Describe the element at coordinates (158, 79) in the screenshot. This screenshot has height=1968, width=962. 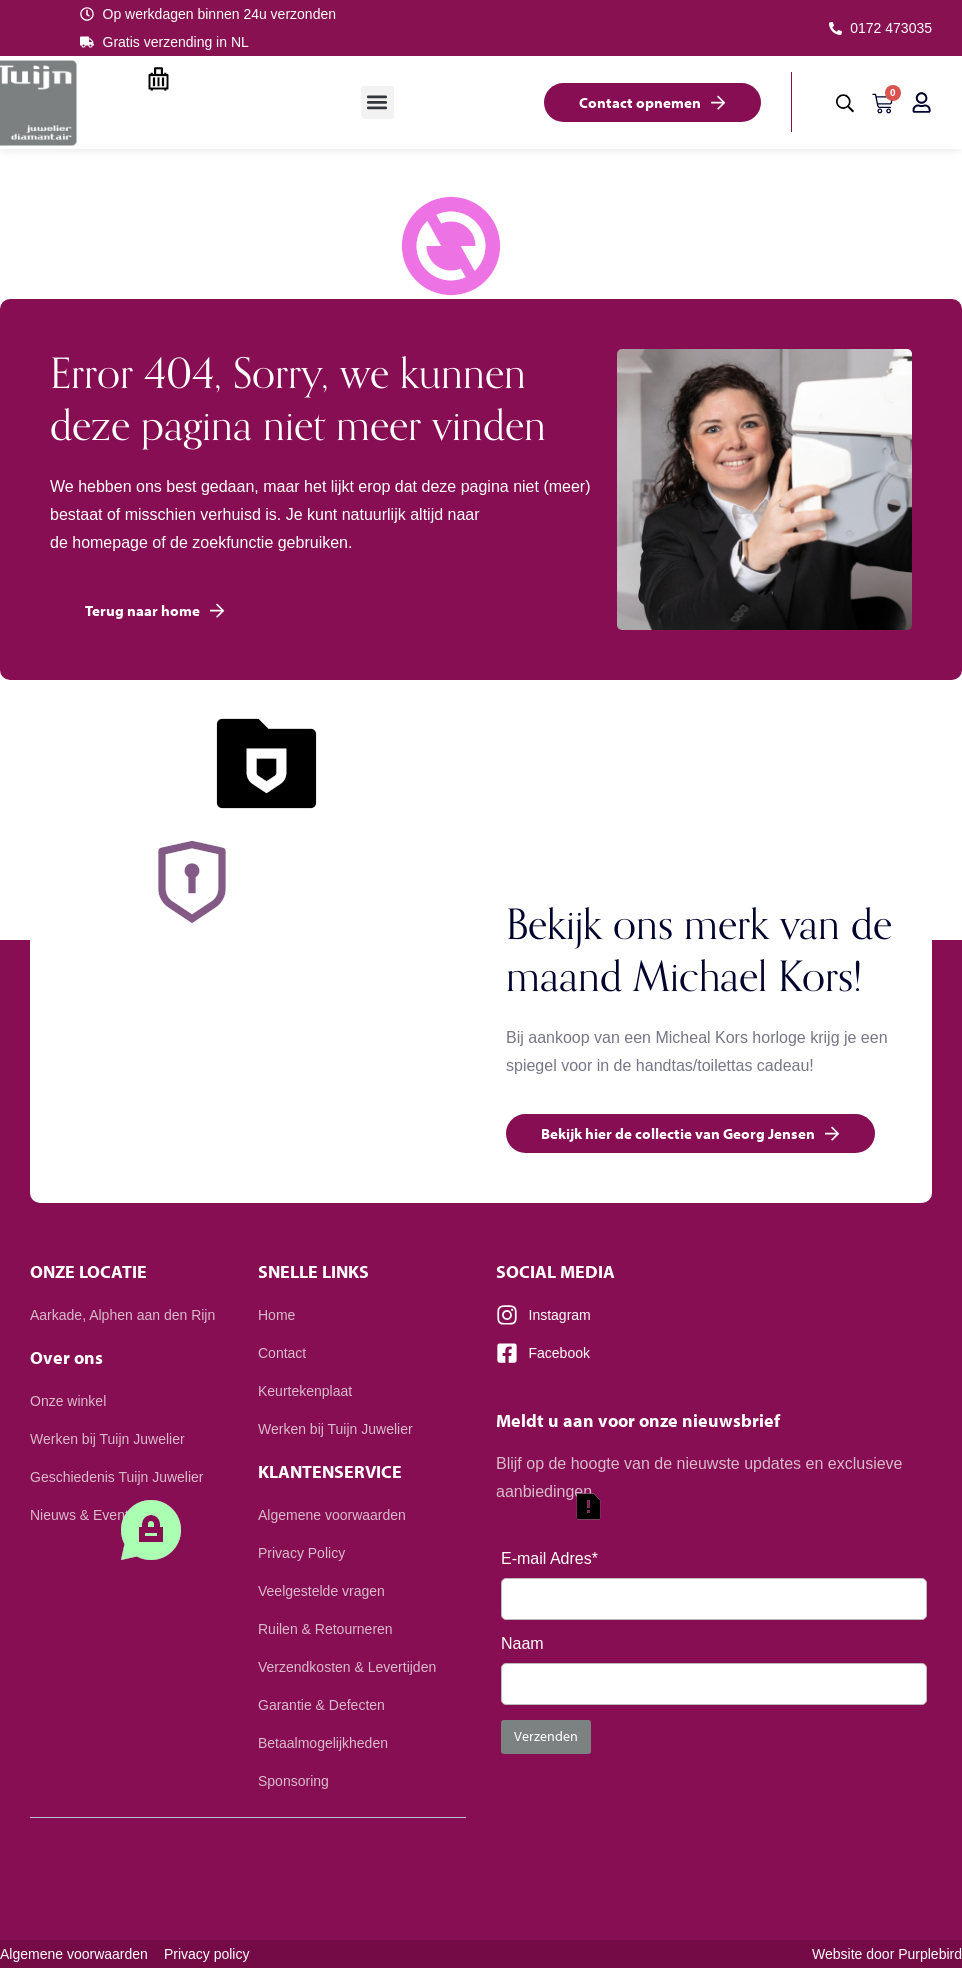
I see `access travel or trip planning features` at that location.